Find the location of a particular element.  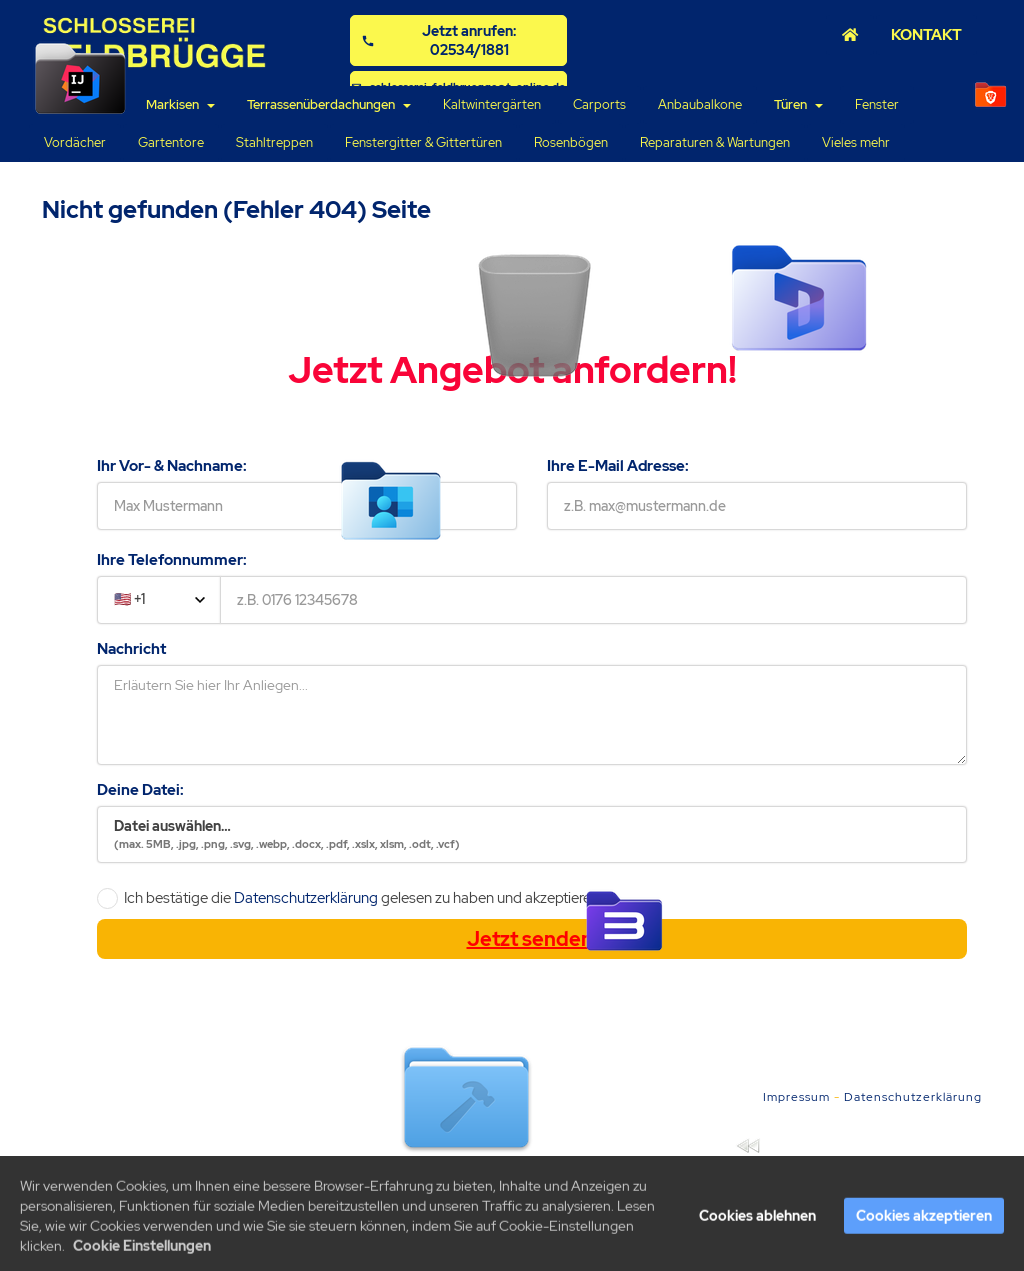

open the trash to view deleted items is located at coordinates (534, 313).